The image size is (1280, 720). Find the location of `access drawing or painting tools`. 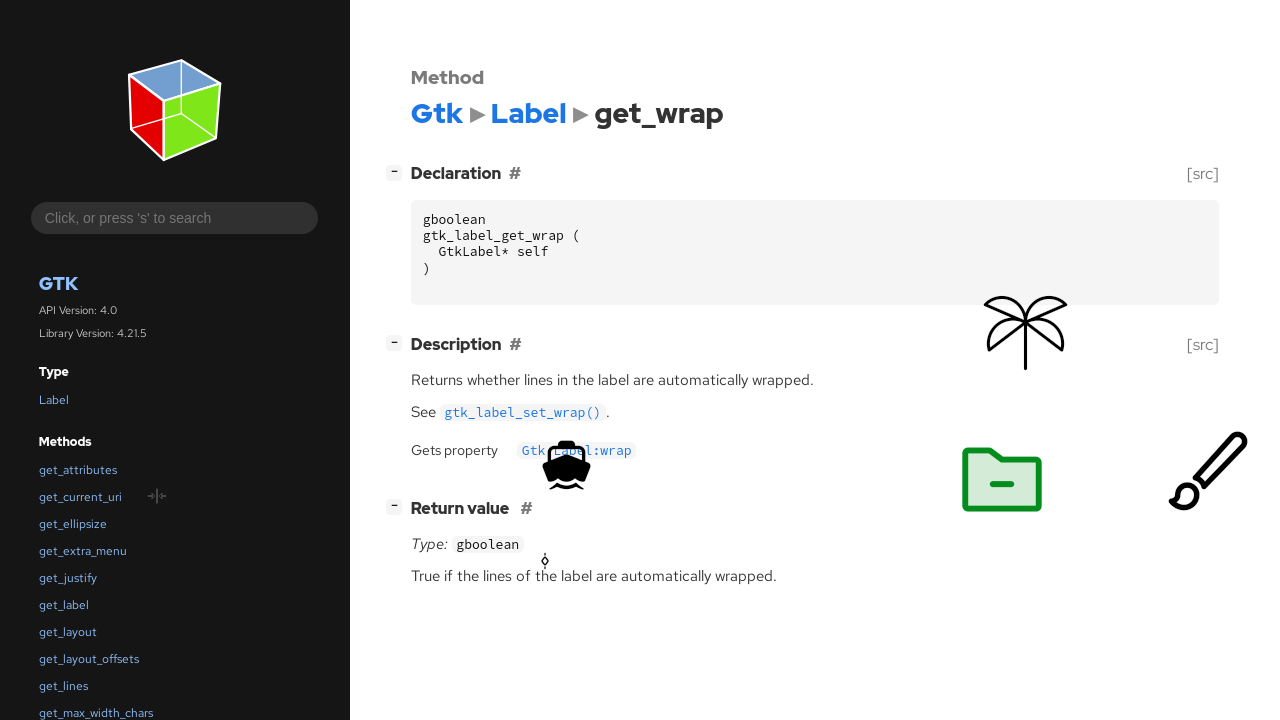

access drawing or painting tools is located at coordinates (1208, 471).